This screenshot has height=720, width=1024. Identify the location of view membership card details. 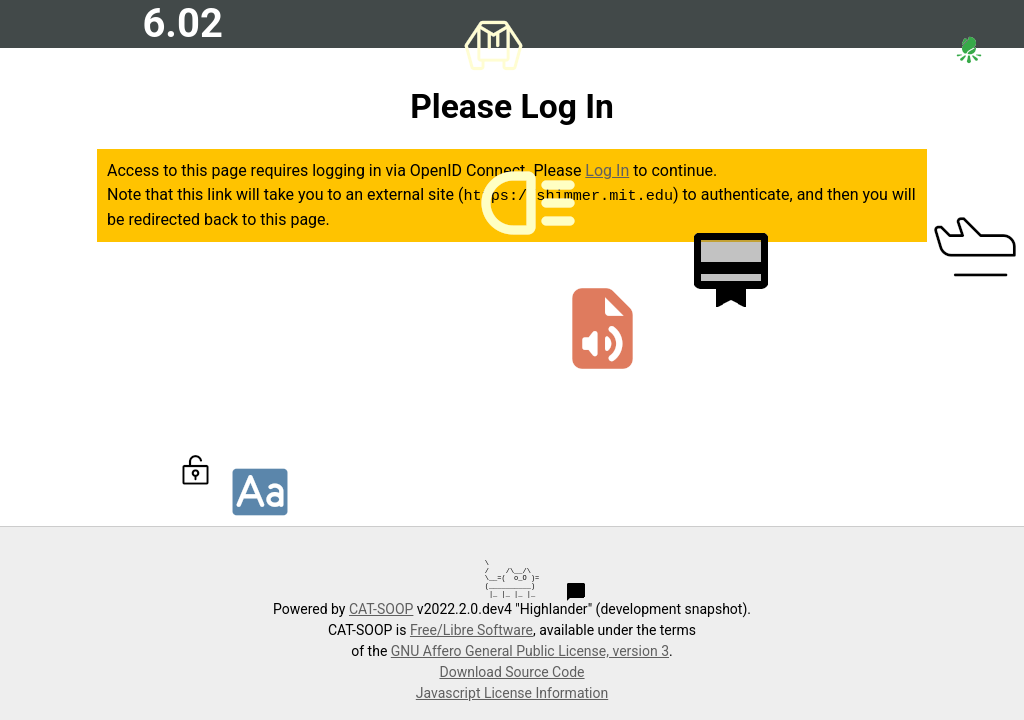
(731, 270).